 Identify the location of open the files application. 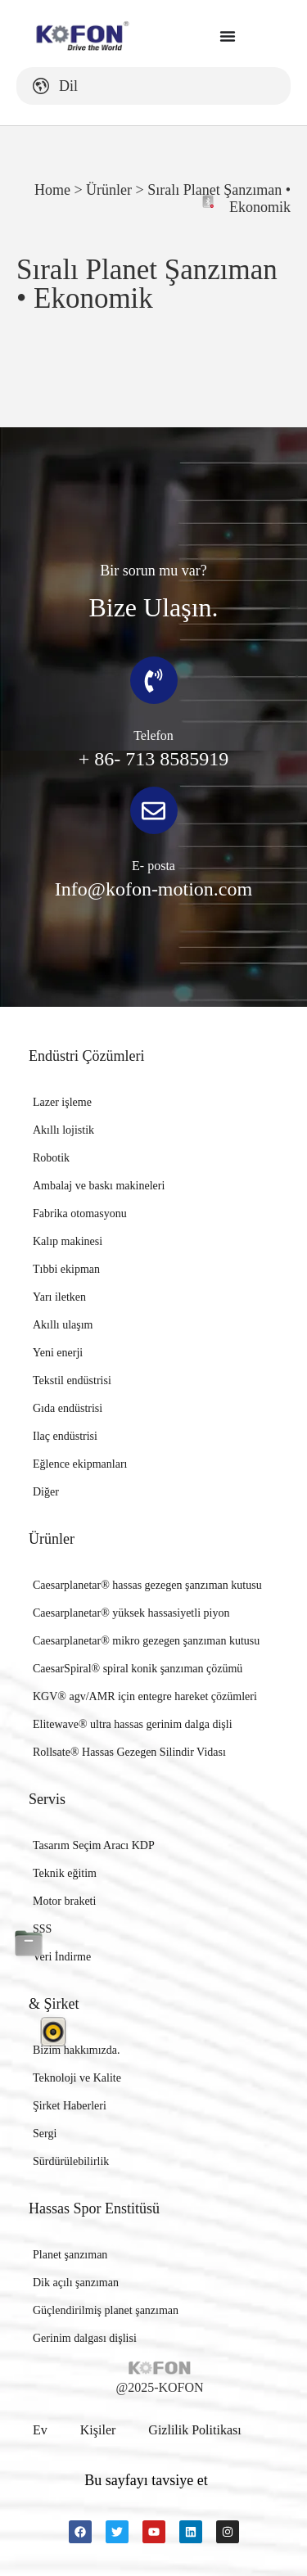
(29, 1943).